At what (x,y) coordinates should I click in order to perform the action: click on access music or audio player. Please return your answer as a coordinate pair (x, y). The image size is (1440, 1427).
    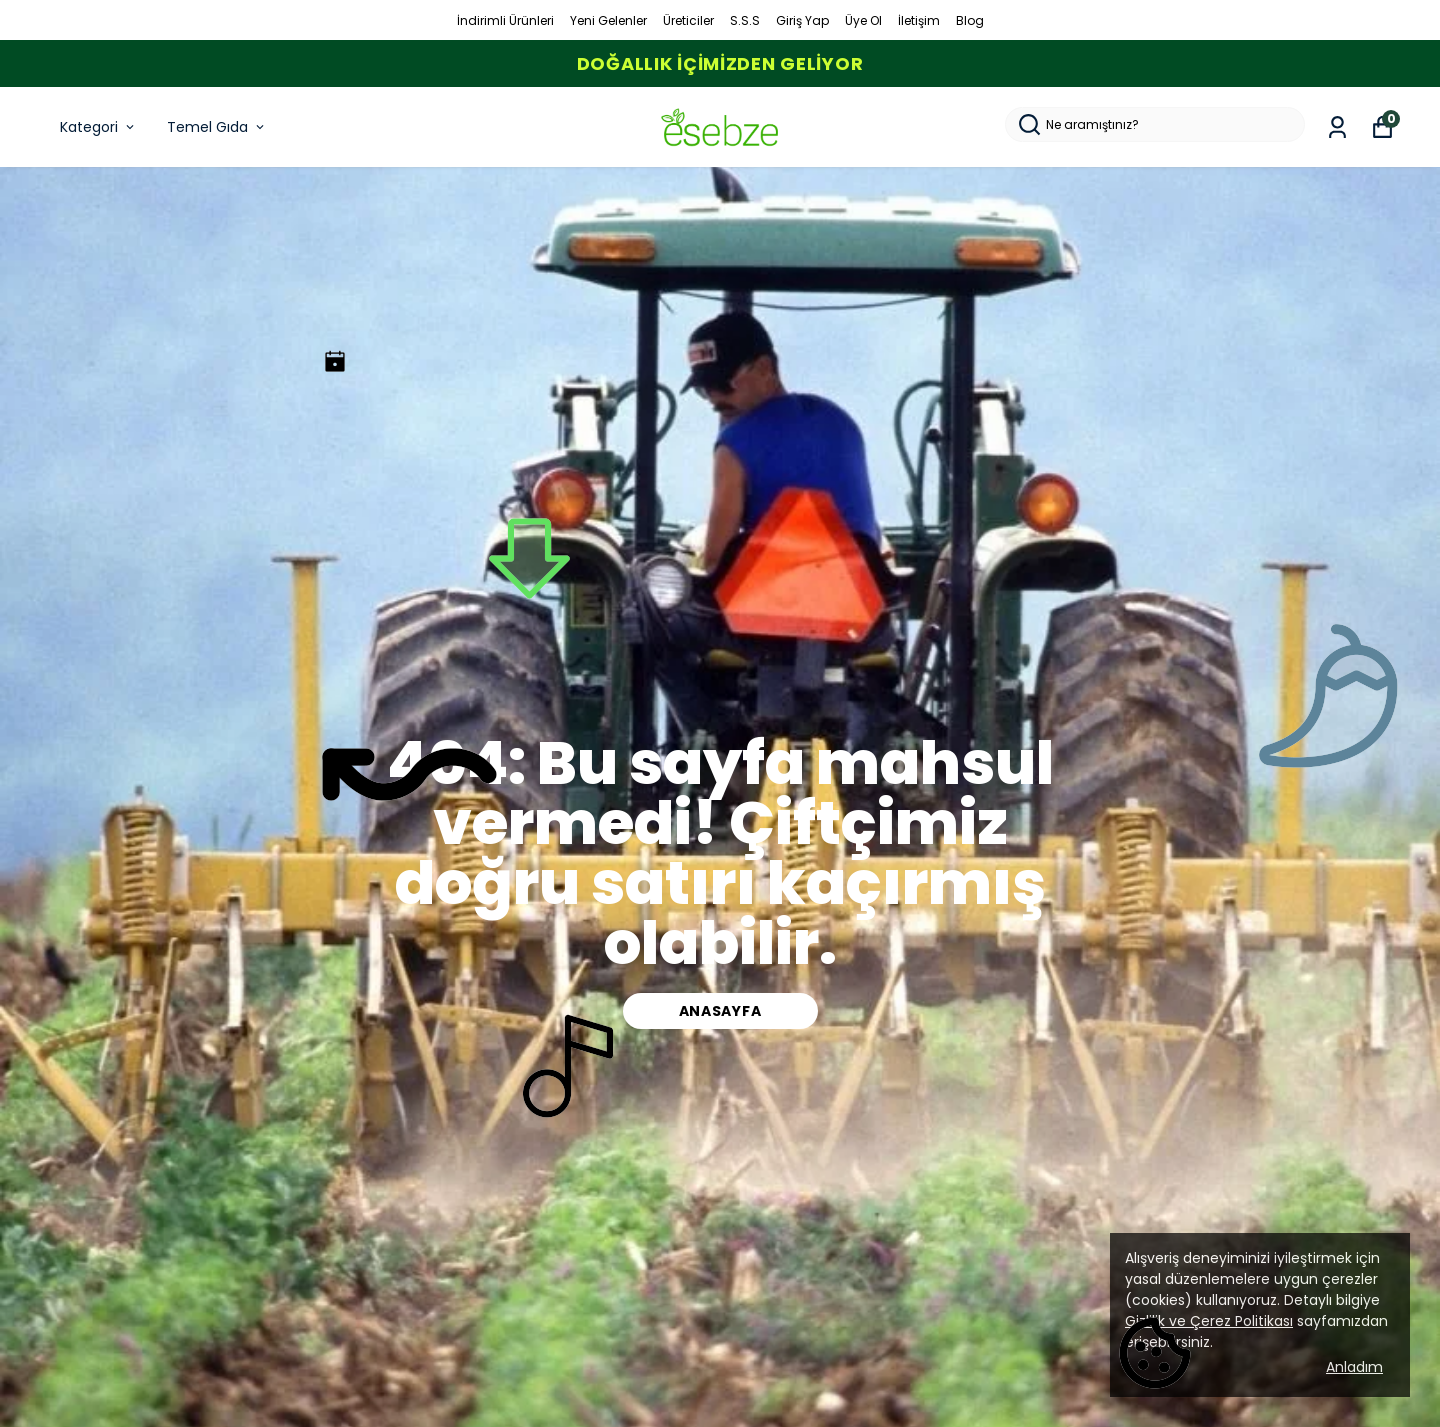
    Looking at the image, I should click on (568, 1064).